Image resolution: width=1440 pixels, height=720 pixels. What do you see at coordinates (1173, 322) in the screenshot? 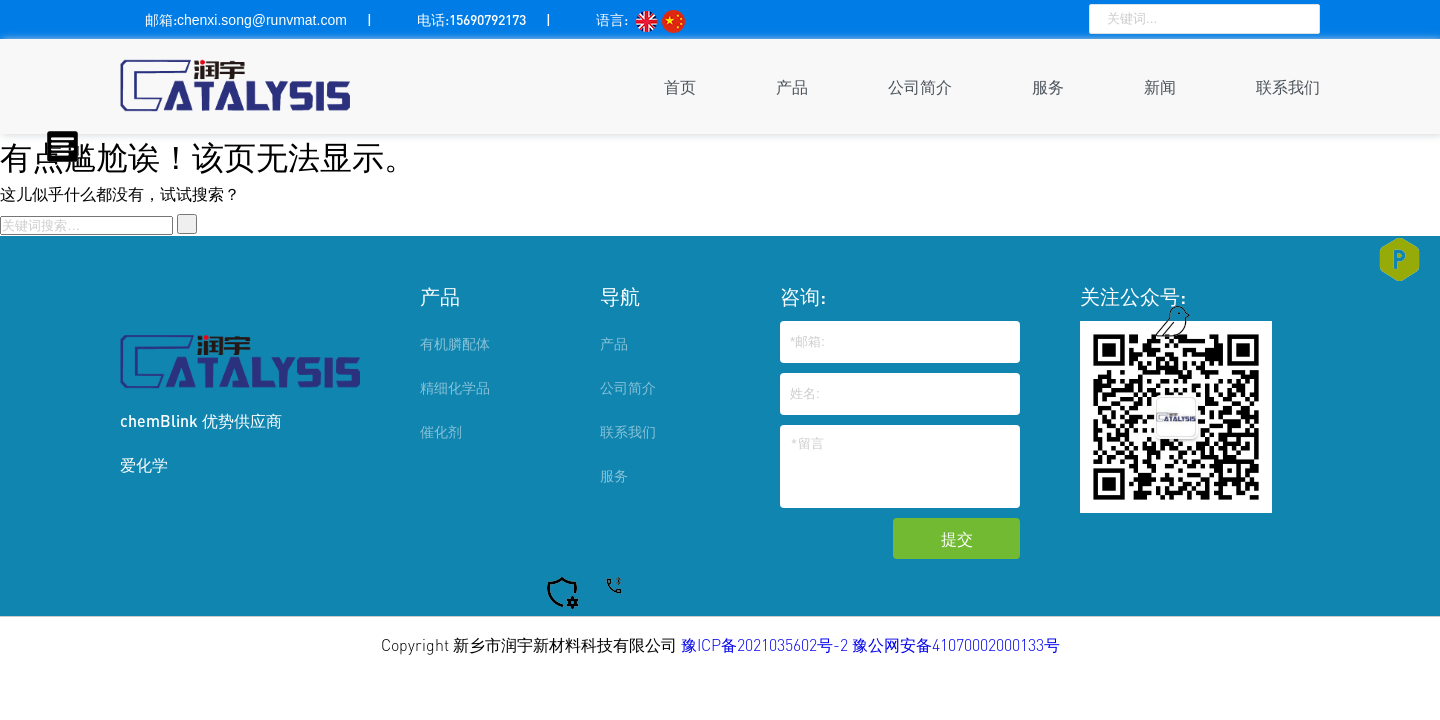
I see `navigate to twitter or social media sharing` at bounding box center [1173, 322].